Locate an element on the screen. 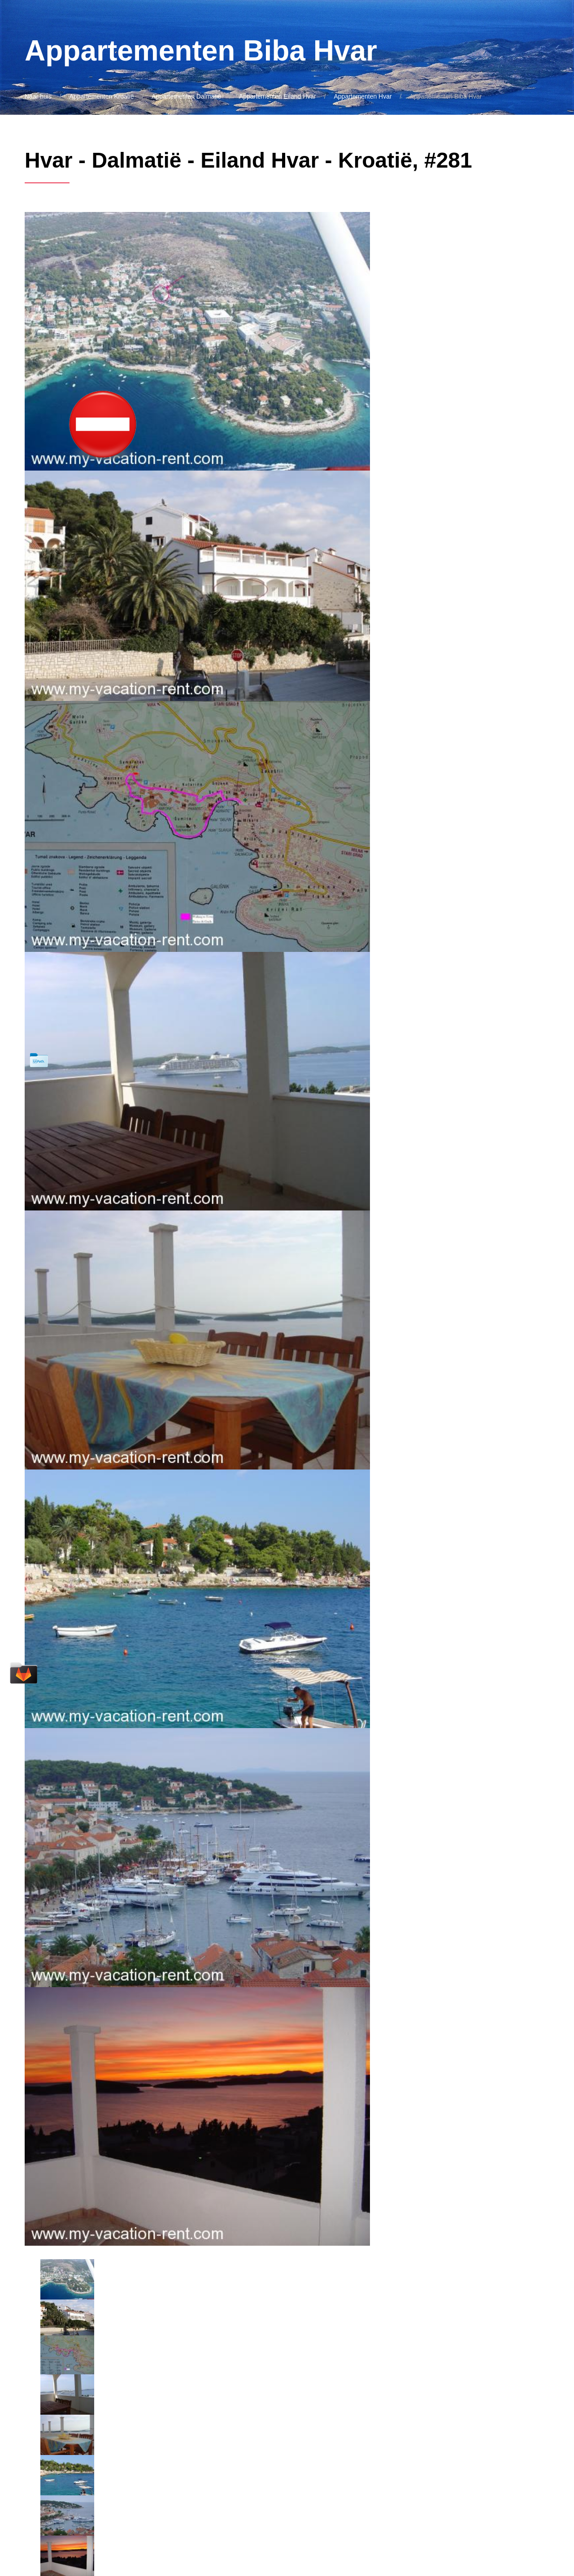 This screenshot has height=2576, width=574. folder containing GitLab projects or repositories is located at coordinates (23, 1673).